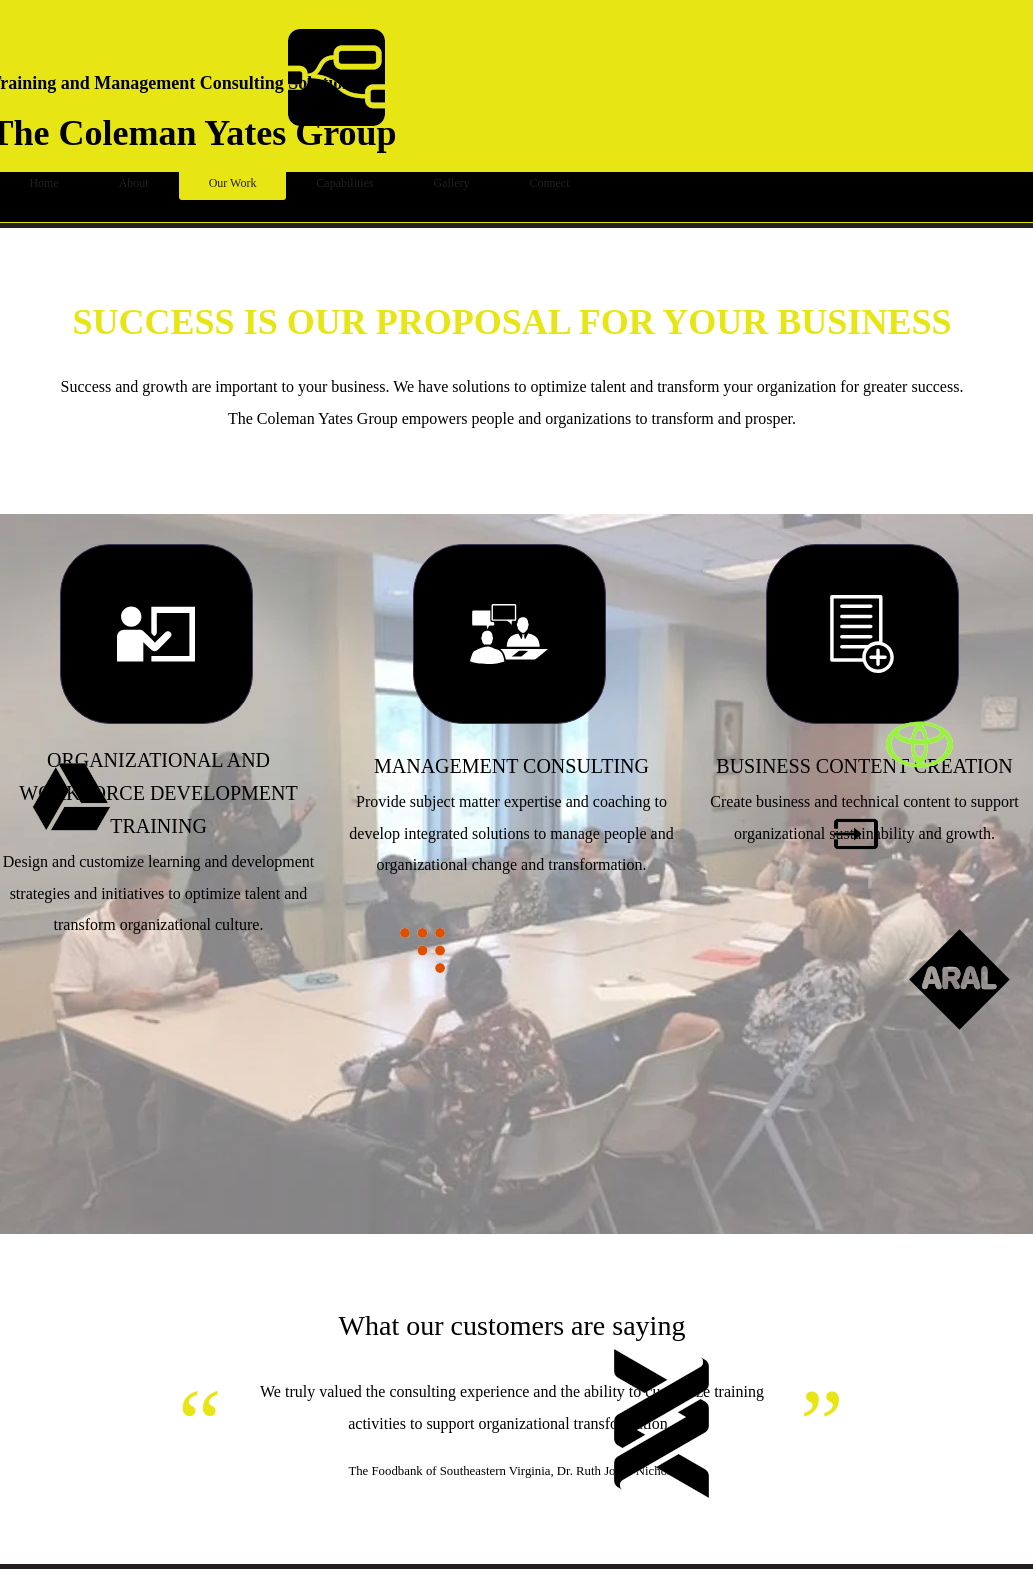  I want to click on coderwall logo, so click(422, 950).